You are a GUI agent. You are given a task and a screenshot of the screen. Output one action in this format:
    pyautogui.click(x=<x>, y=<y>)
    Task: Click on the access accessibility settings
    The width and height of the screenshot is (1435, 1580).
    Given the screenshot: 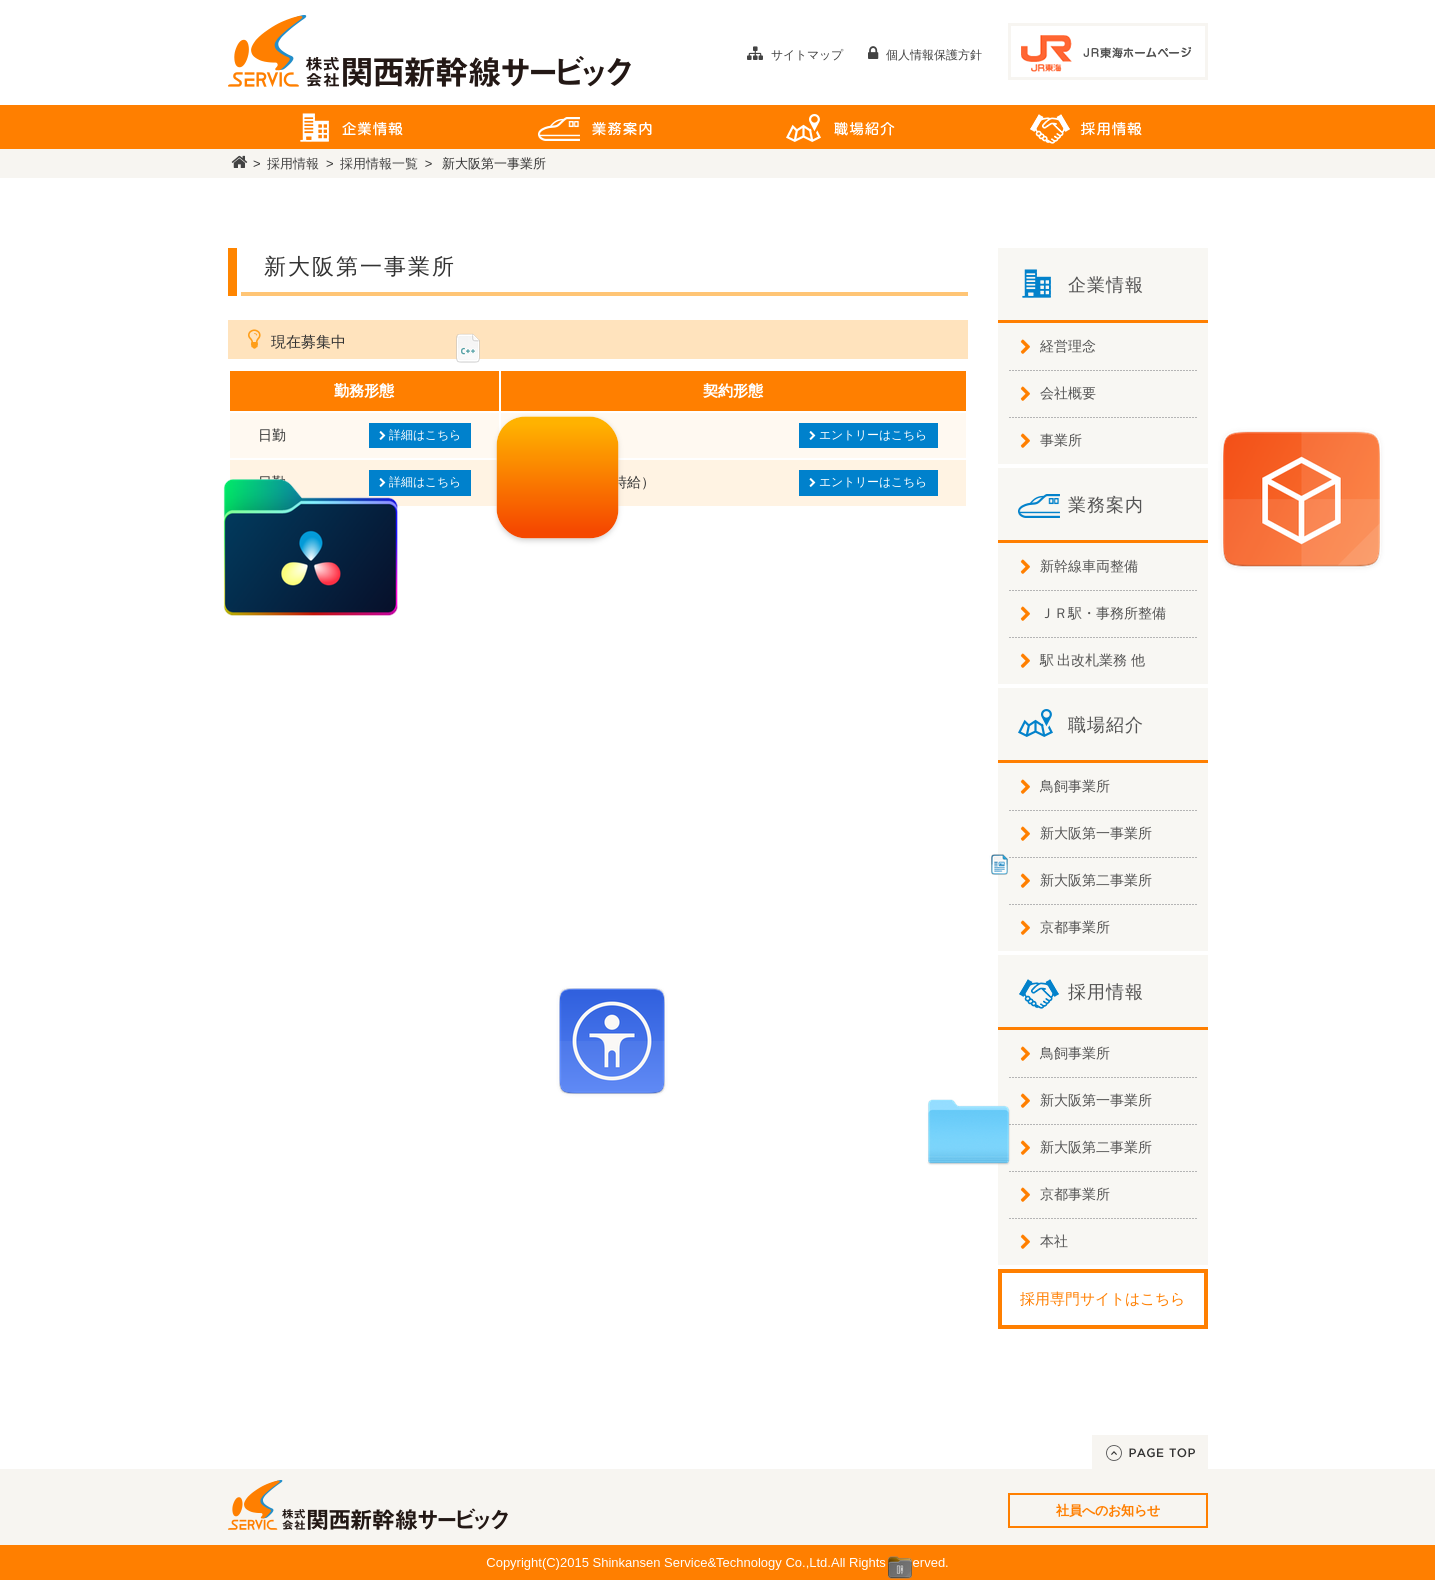 What is the action you would take?
    pyautogui.click(x=612, y=1041)
    